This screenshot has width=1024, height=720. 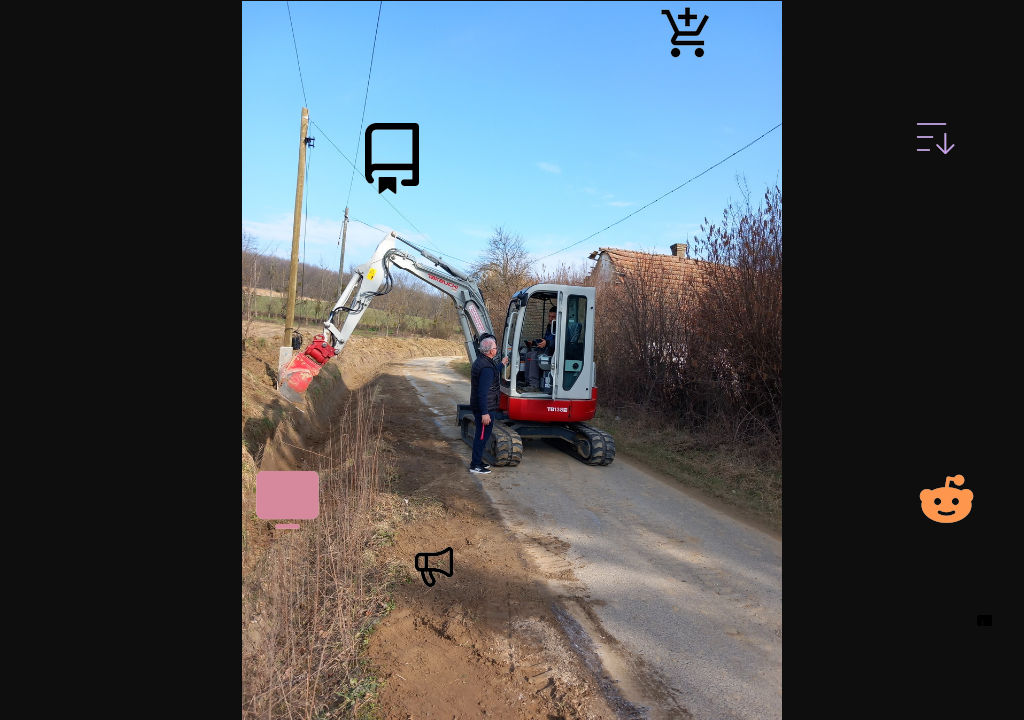 What do you see at coordinates (392, 159) in the screenshot?
I see `access a code repository` at bounding box center [392, 159].